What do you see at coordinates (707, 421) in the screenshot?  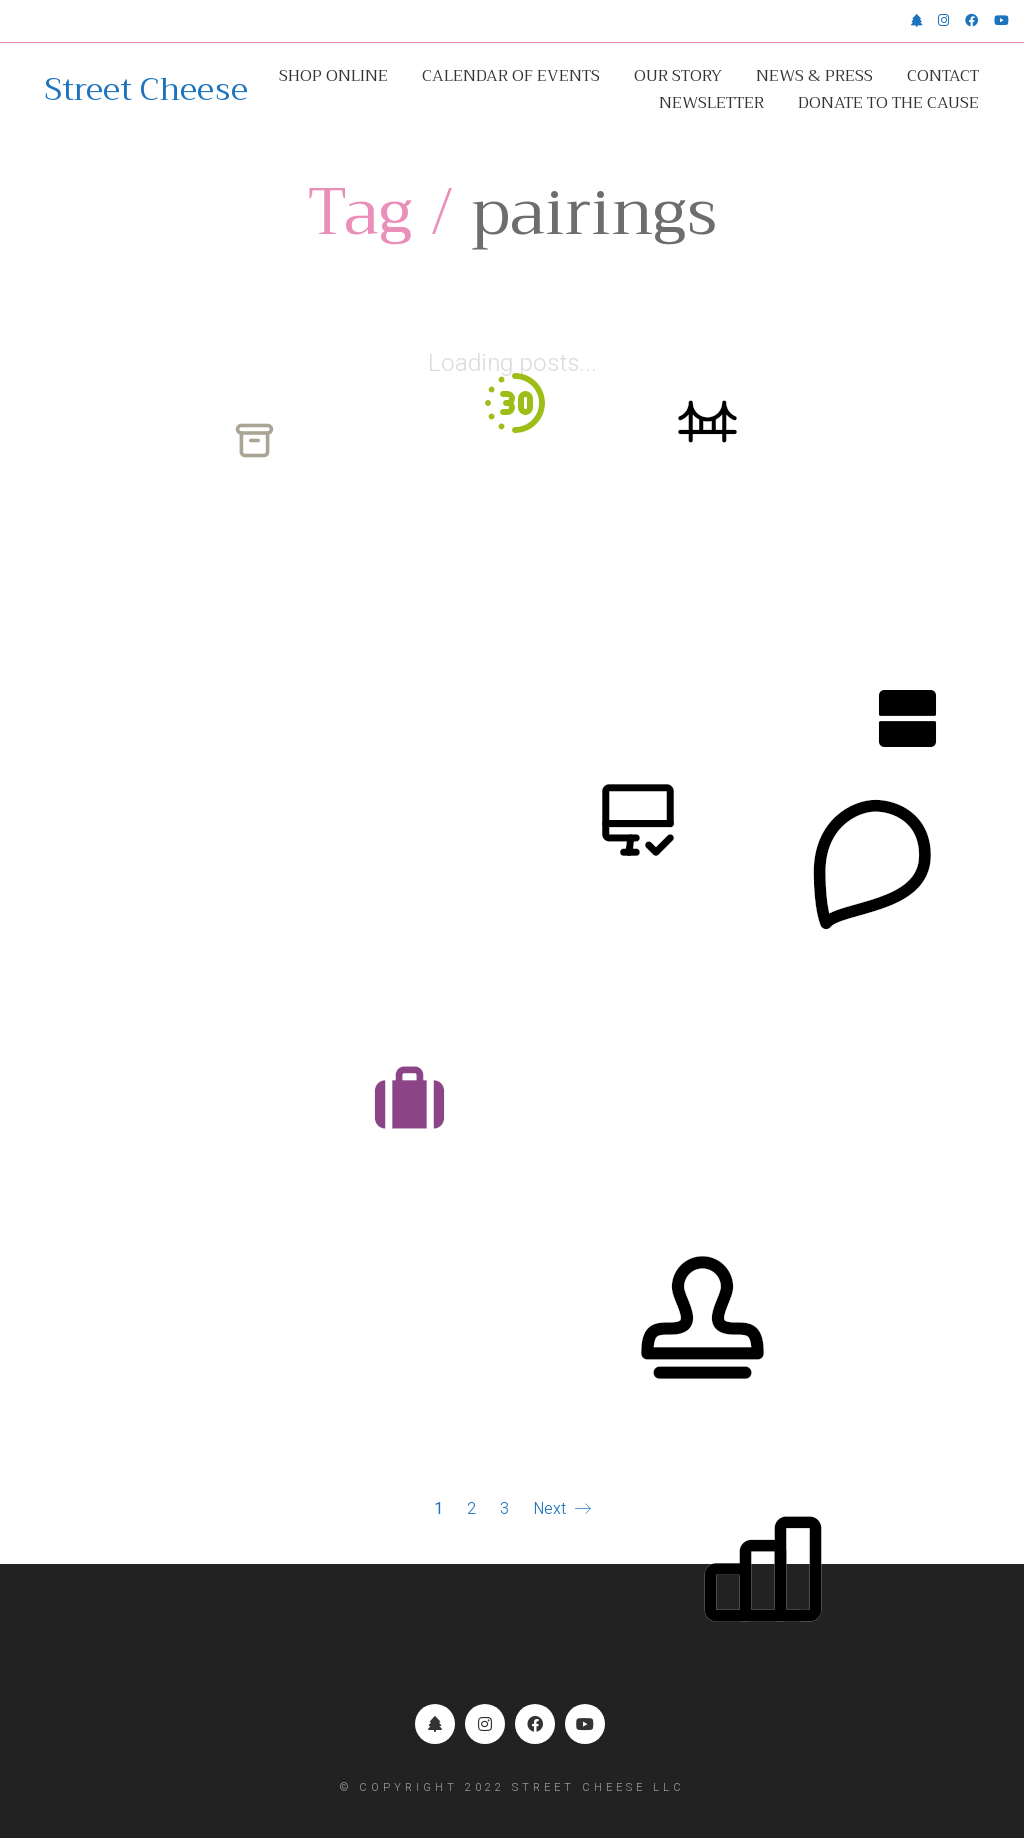 I see `view nearby bridges or crossings` at bounding box center [707, 421].